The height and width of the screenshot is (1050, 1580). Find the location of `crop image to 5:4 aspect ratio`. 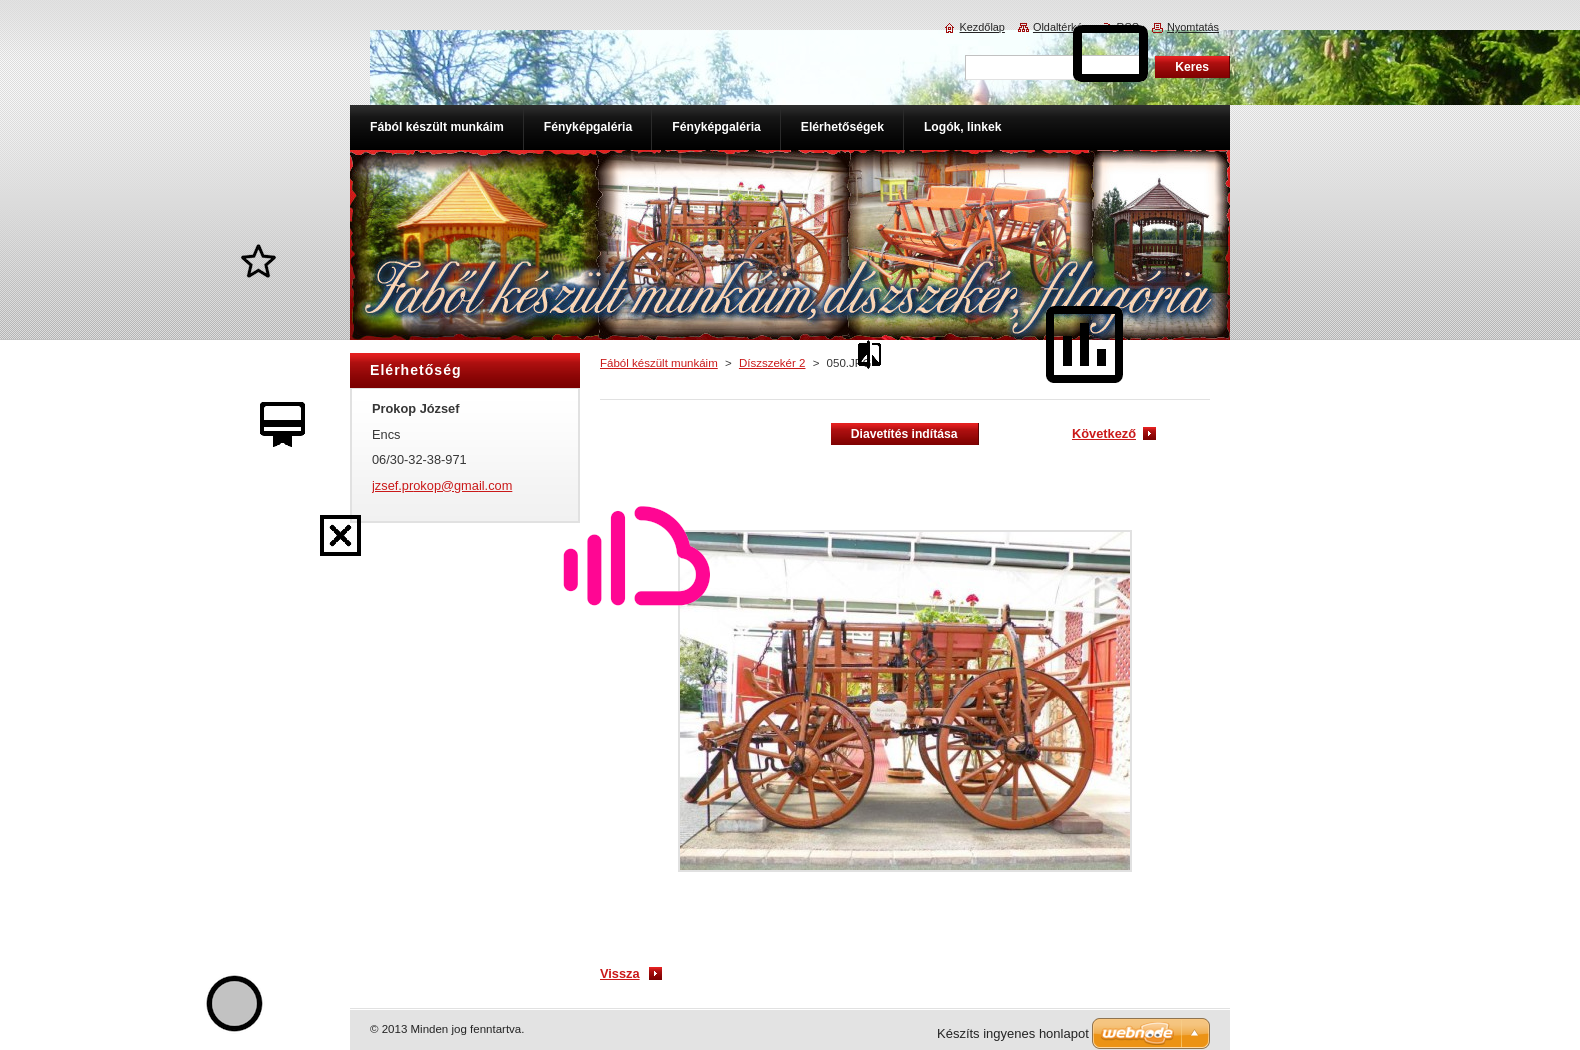

crop image to 5:4 aspect ratio is located at coordinates (1110, 53).